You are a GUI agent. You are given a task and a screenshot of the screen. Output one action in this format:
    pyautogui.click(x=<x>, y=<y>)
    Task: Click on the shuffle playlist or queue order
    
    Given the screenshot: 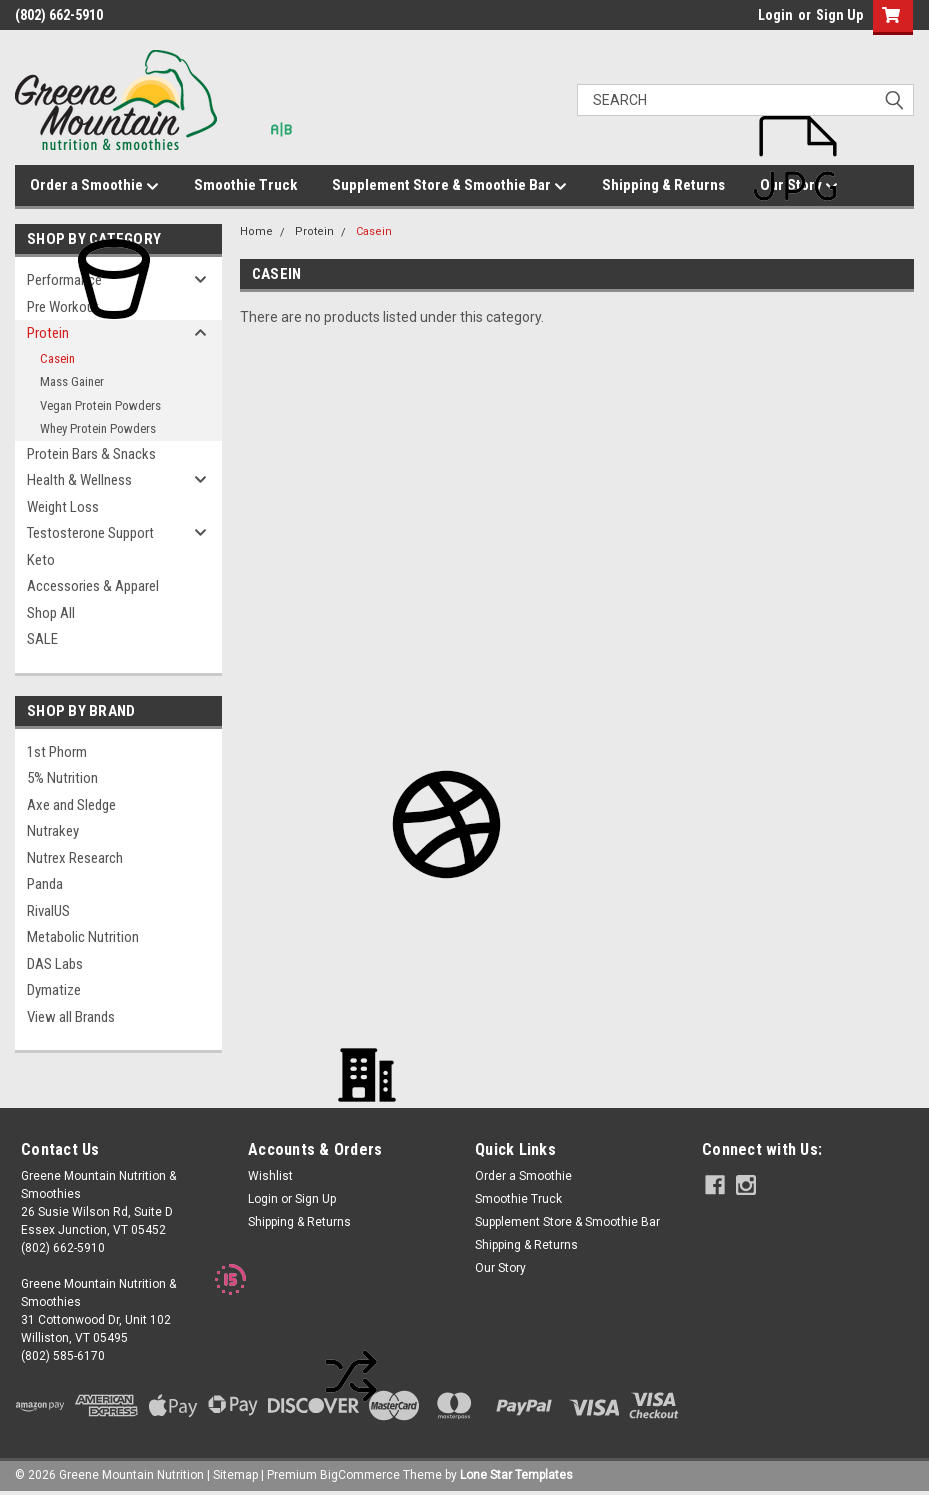 What is the action you would take?
    pyautogui.click(x=351, y=1376)
    